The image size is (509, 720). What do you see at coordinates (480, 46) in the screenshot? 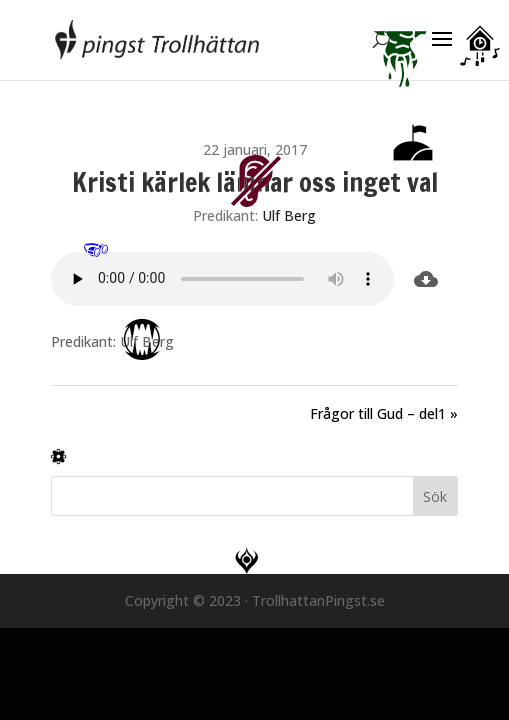
I see `set a scheduled reminder or alarm` at bounding box center [480, 46].